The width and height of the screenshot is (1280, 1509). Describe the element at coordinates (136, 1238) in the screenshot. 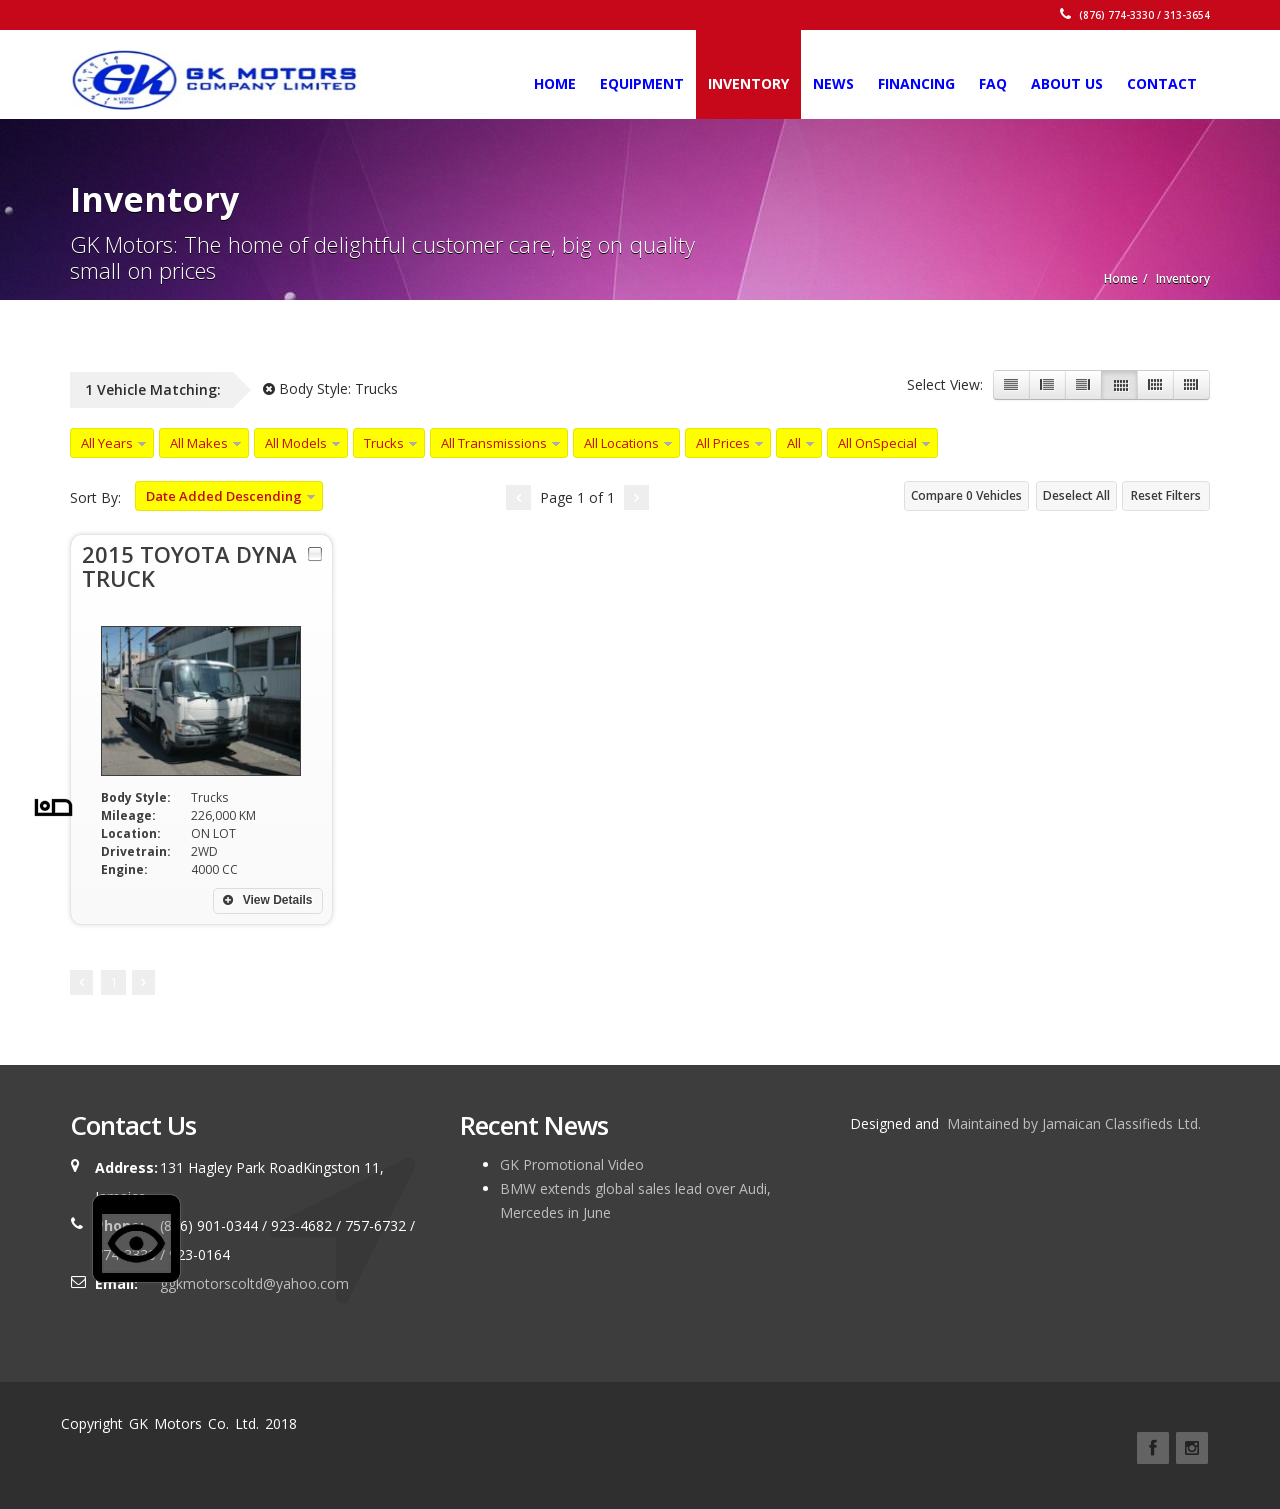

I see `preview content before opening or saving` at that location.